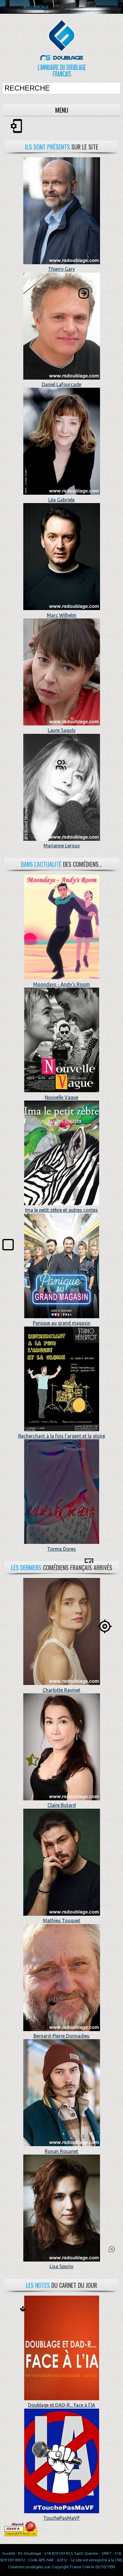  Describe the element at coordinates (84, 293) in the screenshot. I see `proceed to the next step` at that location.